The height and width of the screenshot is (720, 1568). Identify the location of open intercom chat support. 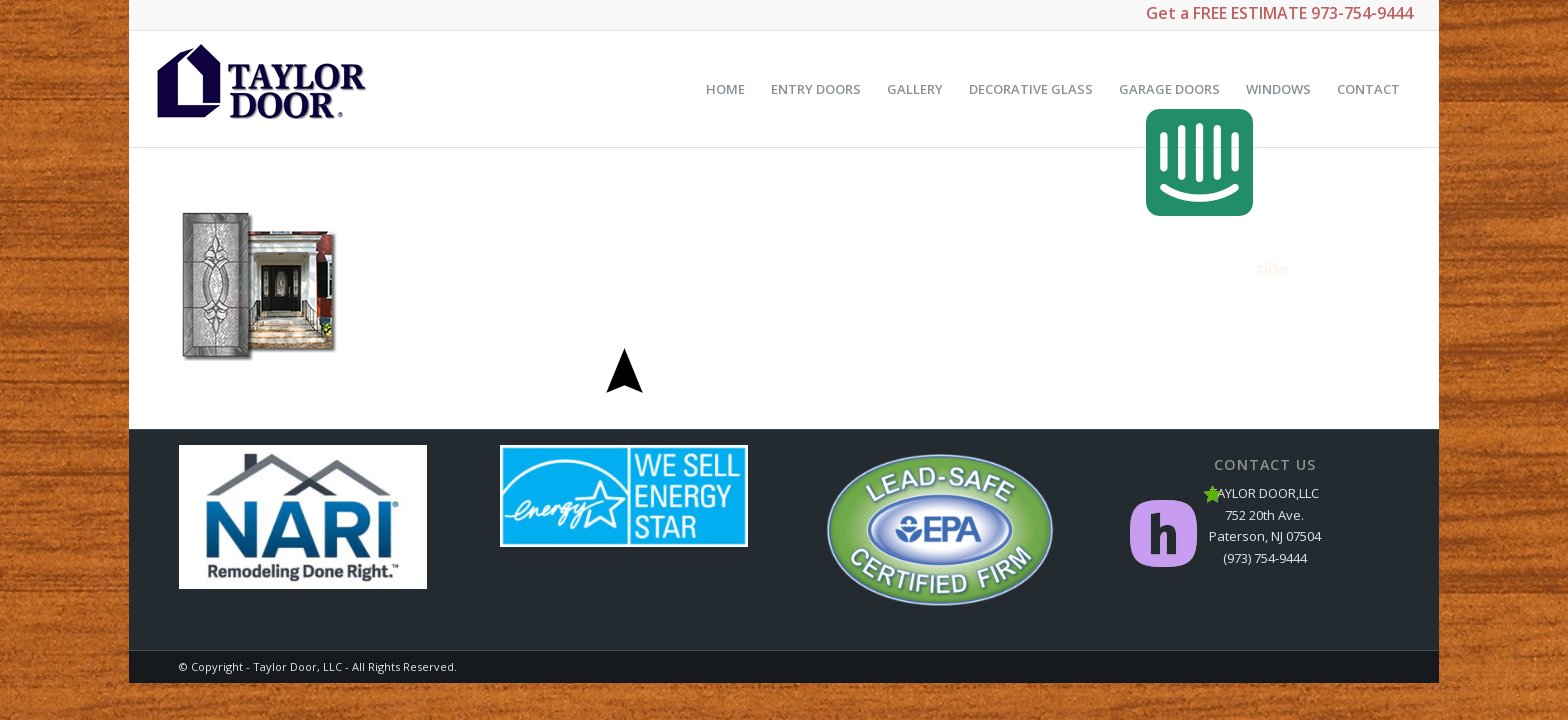
(1199, 162).